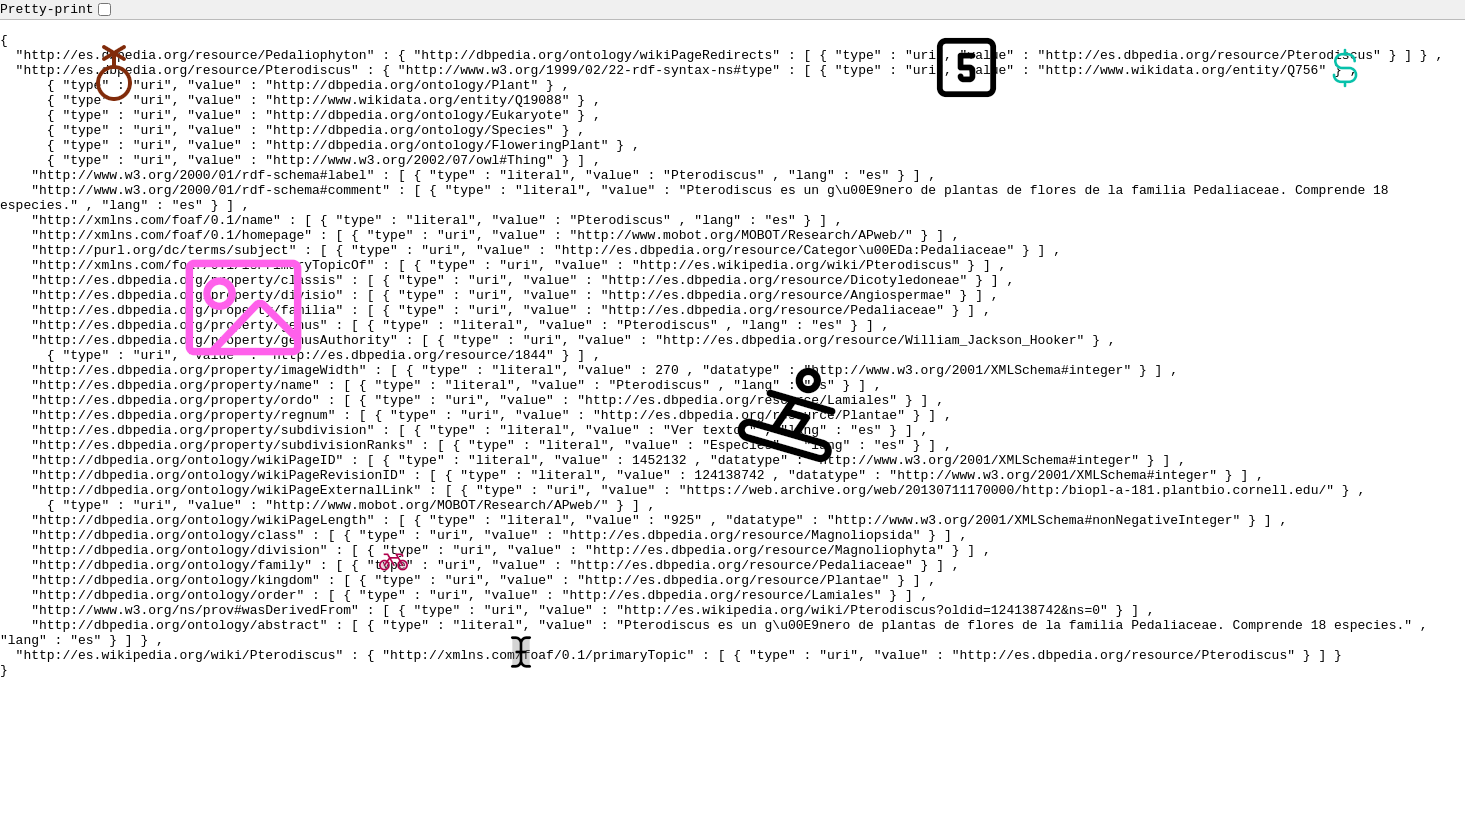  I want to click on view media file, so click(243, 307).